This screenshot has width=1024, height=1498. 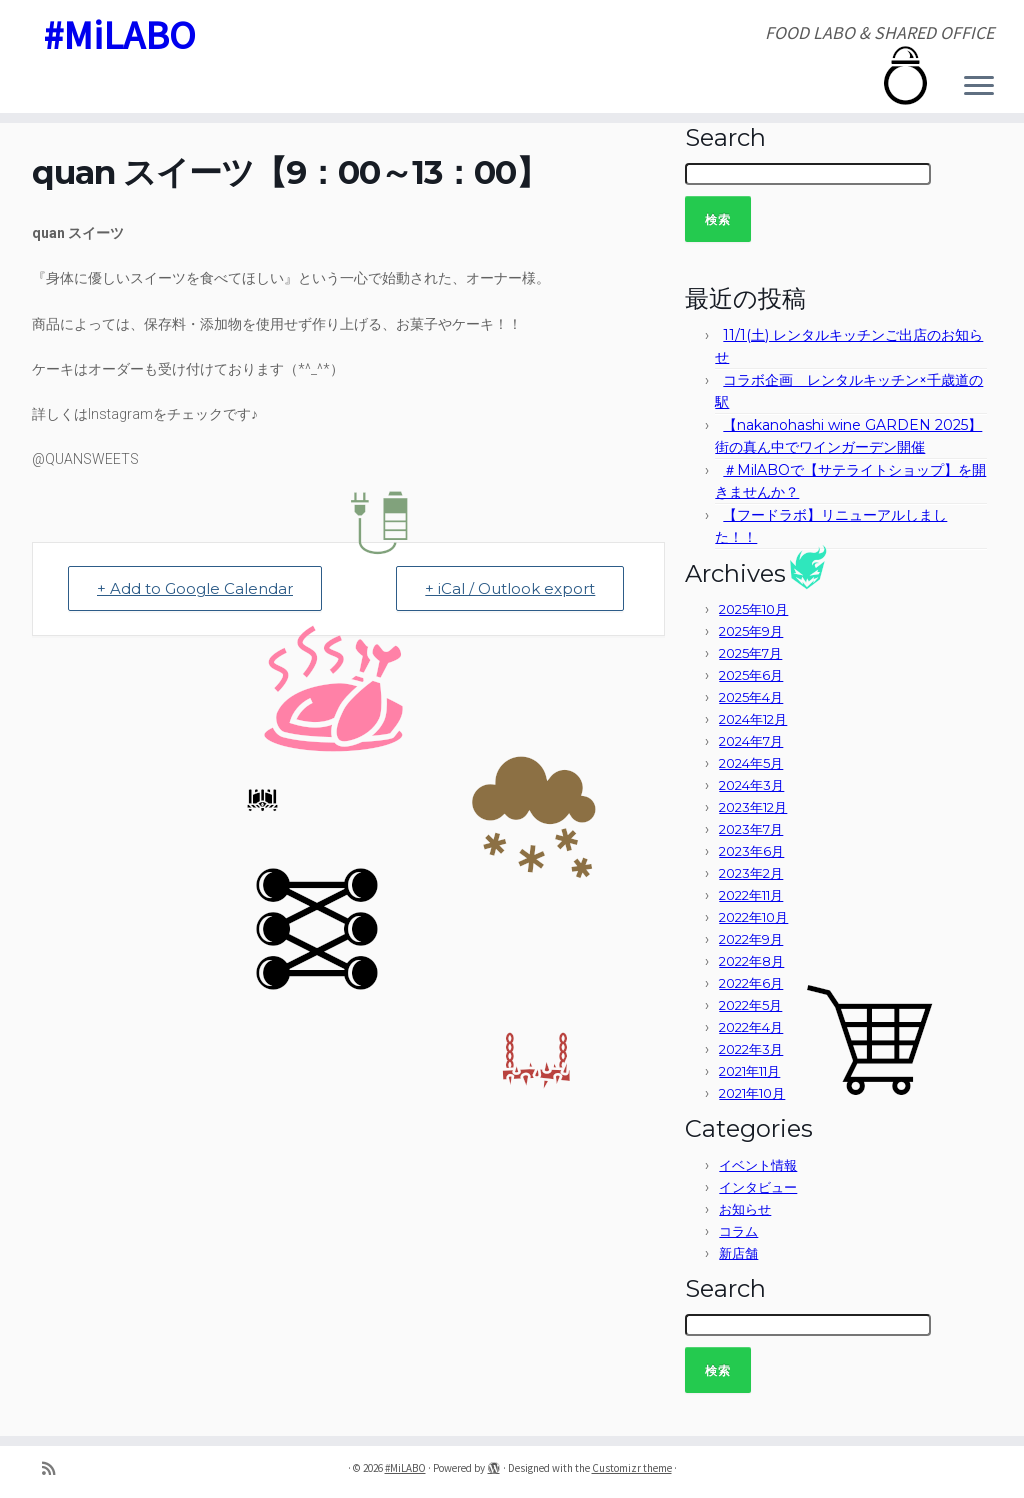 What do you see at coordinates (533, 817) in the screenshot?
I see `indicates snowy weather conditions` at bounding box center [533, 817].